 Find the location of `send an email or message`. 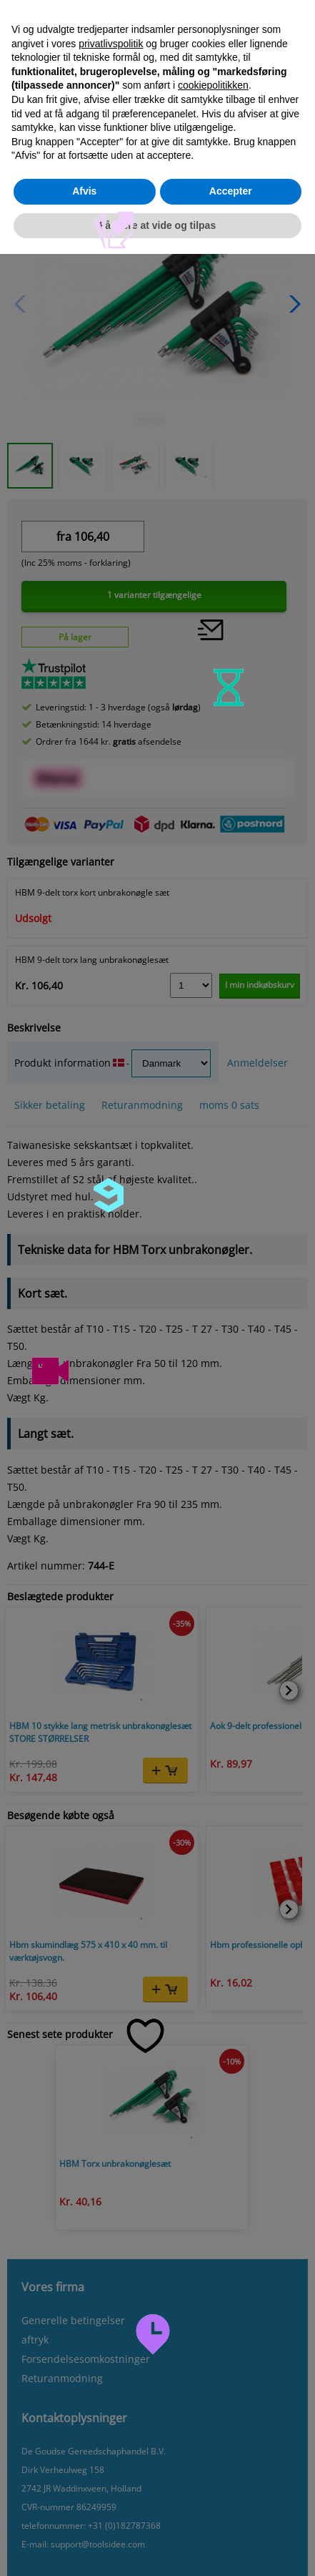

send an email or message is located at coordinates (211, 630).